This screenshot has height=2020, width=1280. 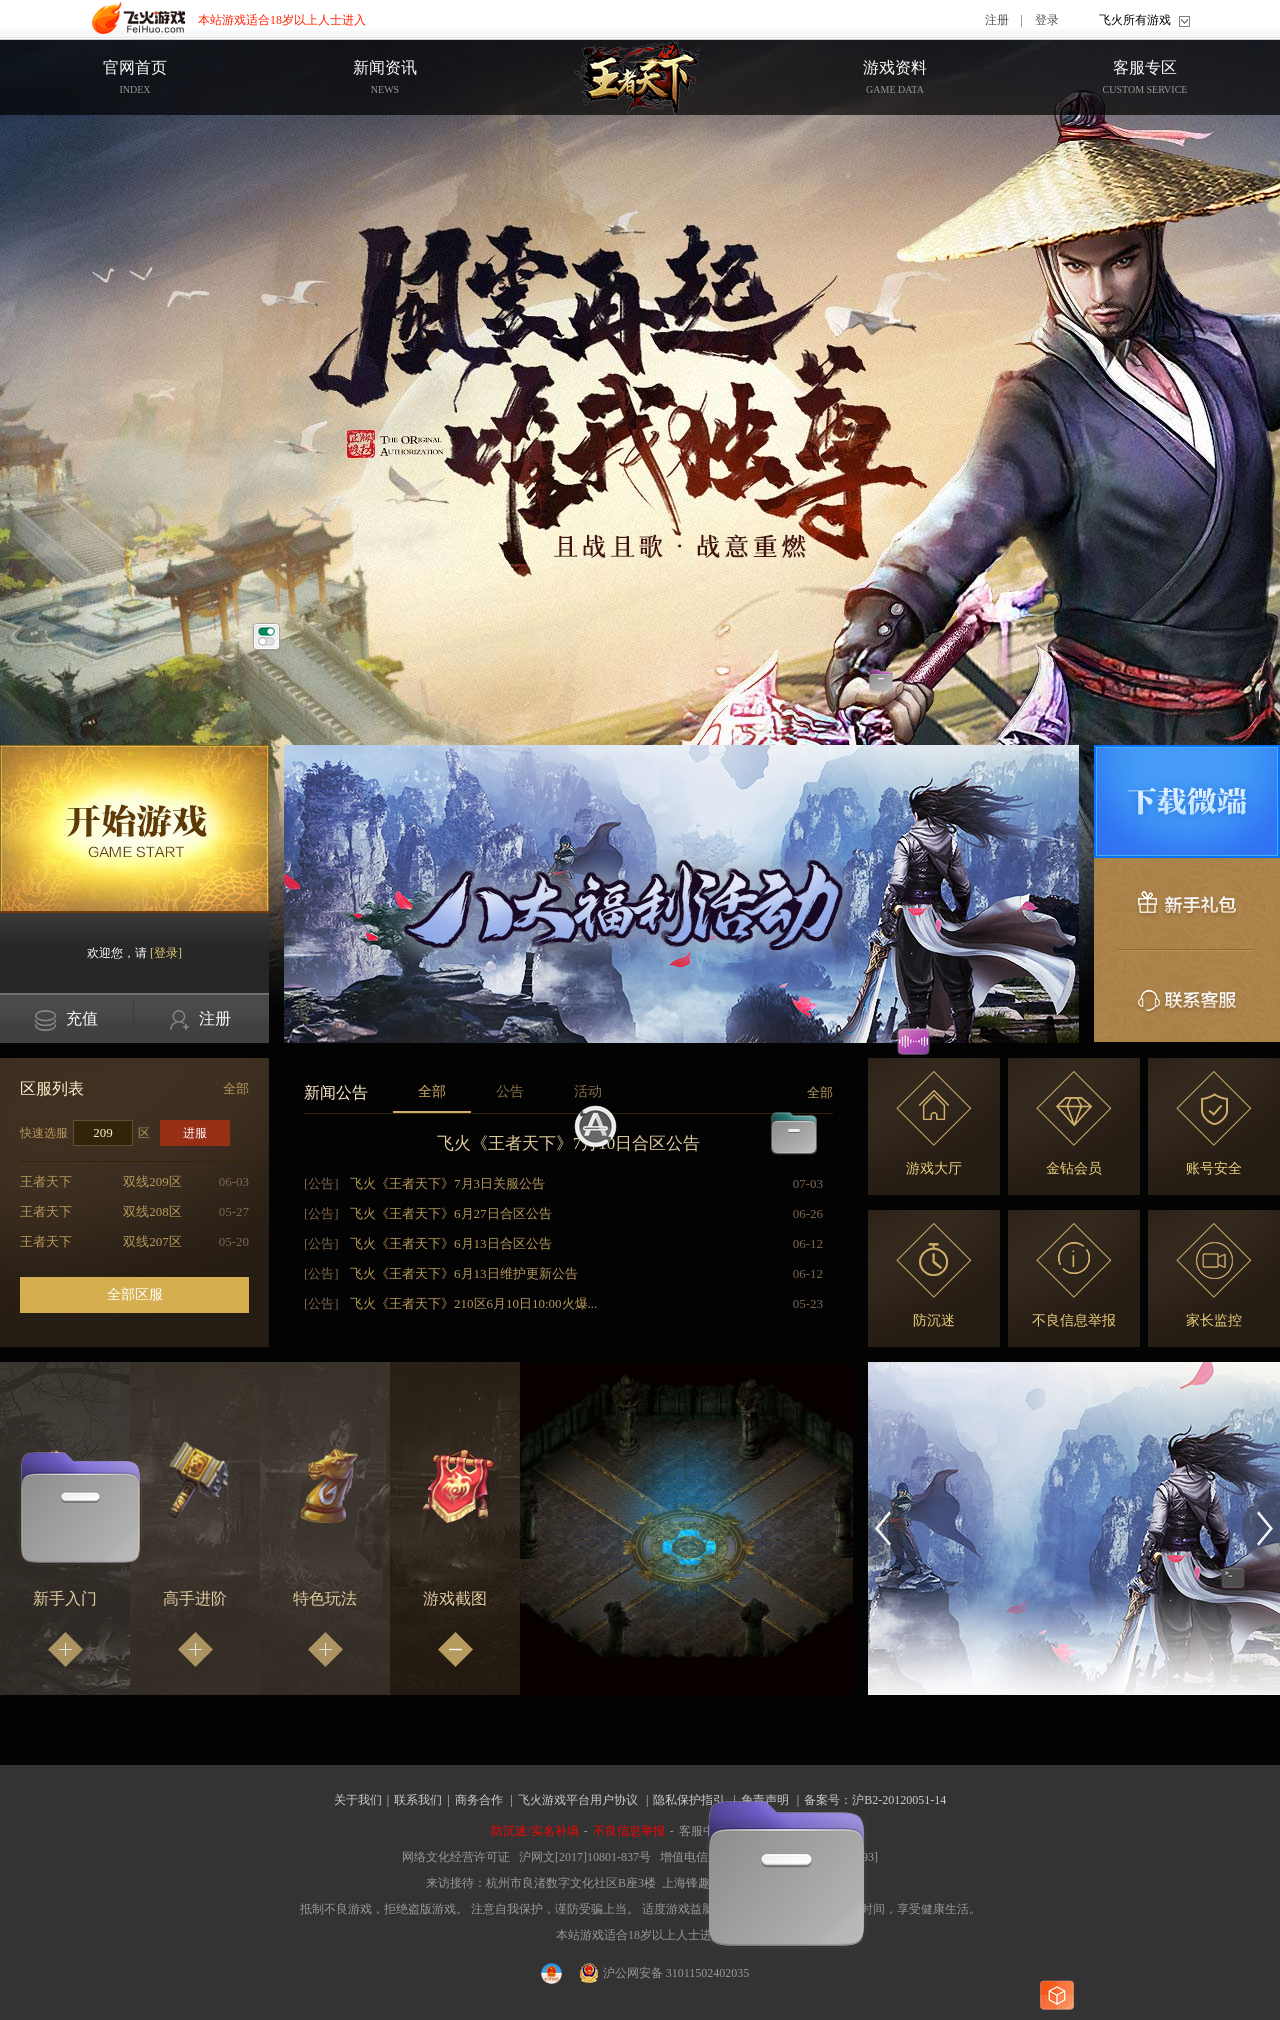 What do you see at coordinates (80, 1507) in the screenshot?
I see `open the files application` at bounding box center [80, 1507].